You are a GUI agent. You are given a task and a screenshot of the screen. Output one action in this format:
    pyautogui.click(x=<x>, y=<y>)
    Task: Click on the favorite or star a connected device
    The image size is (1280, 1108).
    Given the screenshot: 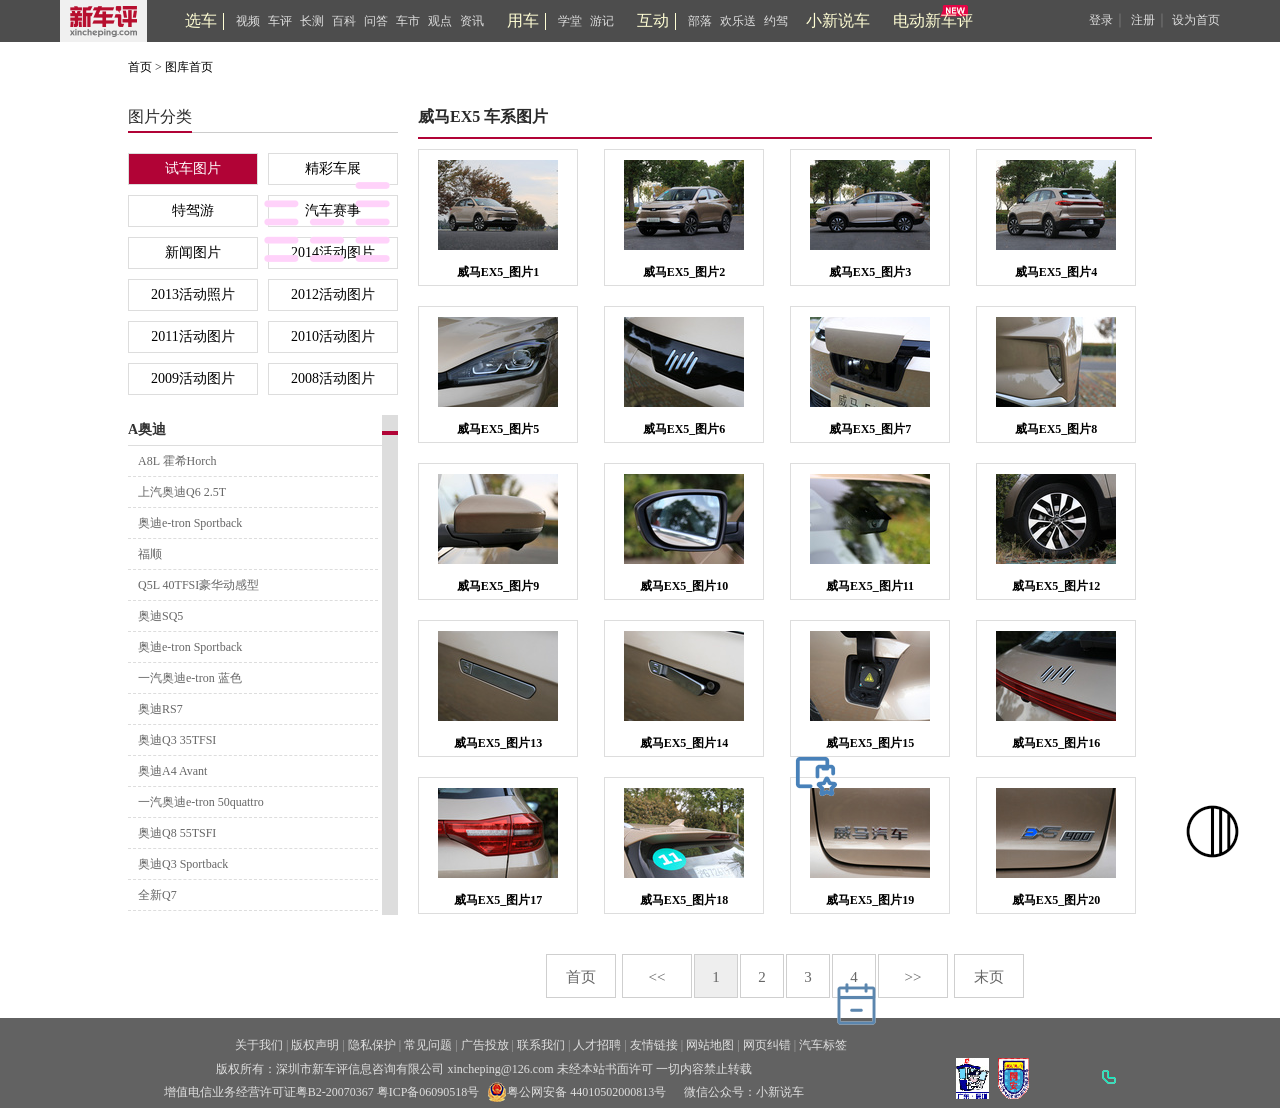 What is the action you would take?
    pyautogui.click(x=815, y=774)
    